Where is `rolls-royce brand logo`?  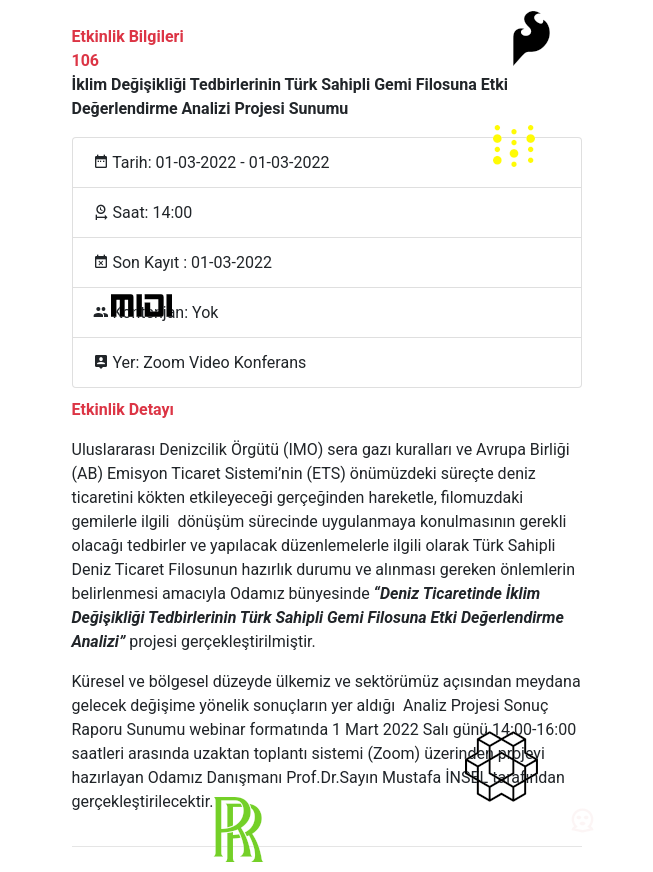
rolls-royce brand logo is located at coordinates (238, 829).